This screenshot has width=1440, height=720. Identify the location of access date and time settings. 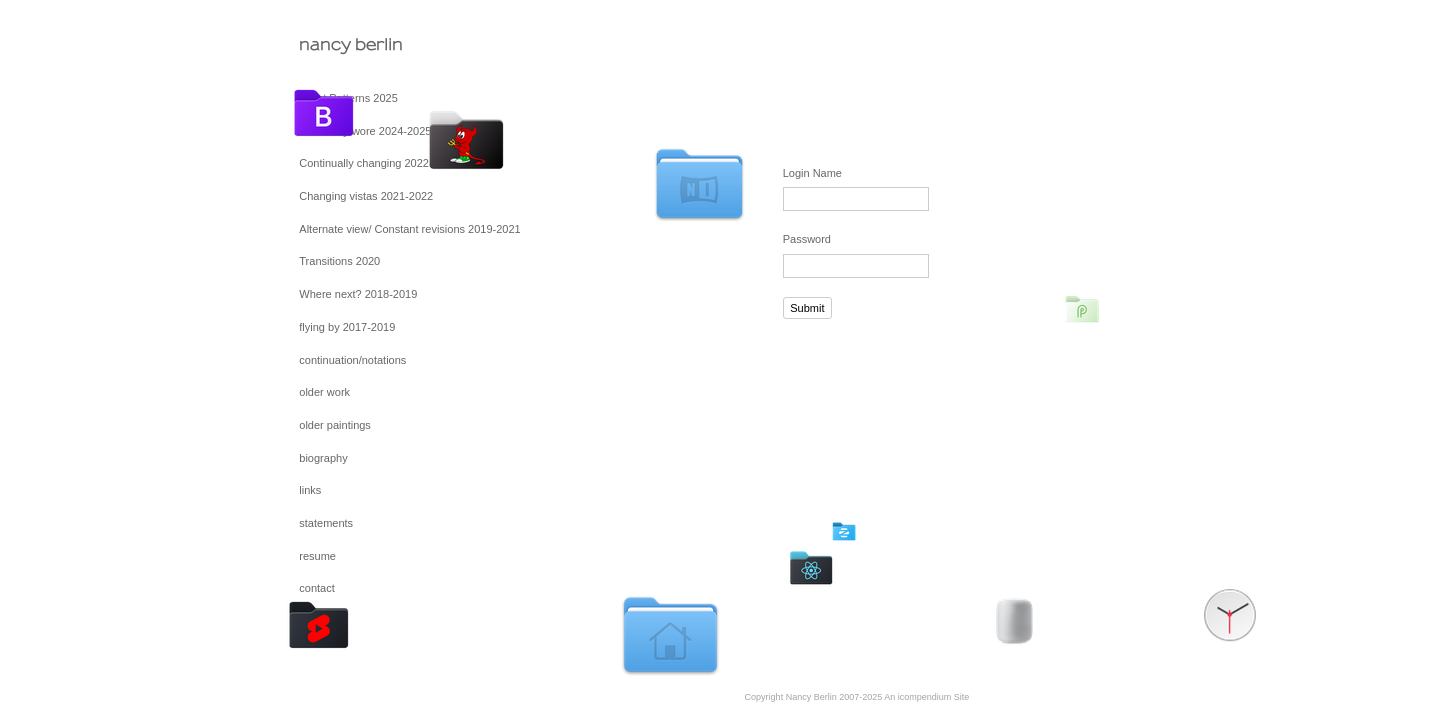
(1230, 615).